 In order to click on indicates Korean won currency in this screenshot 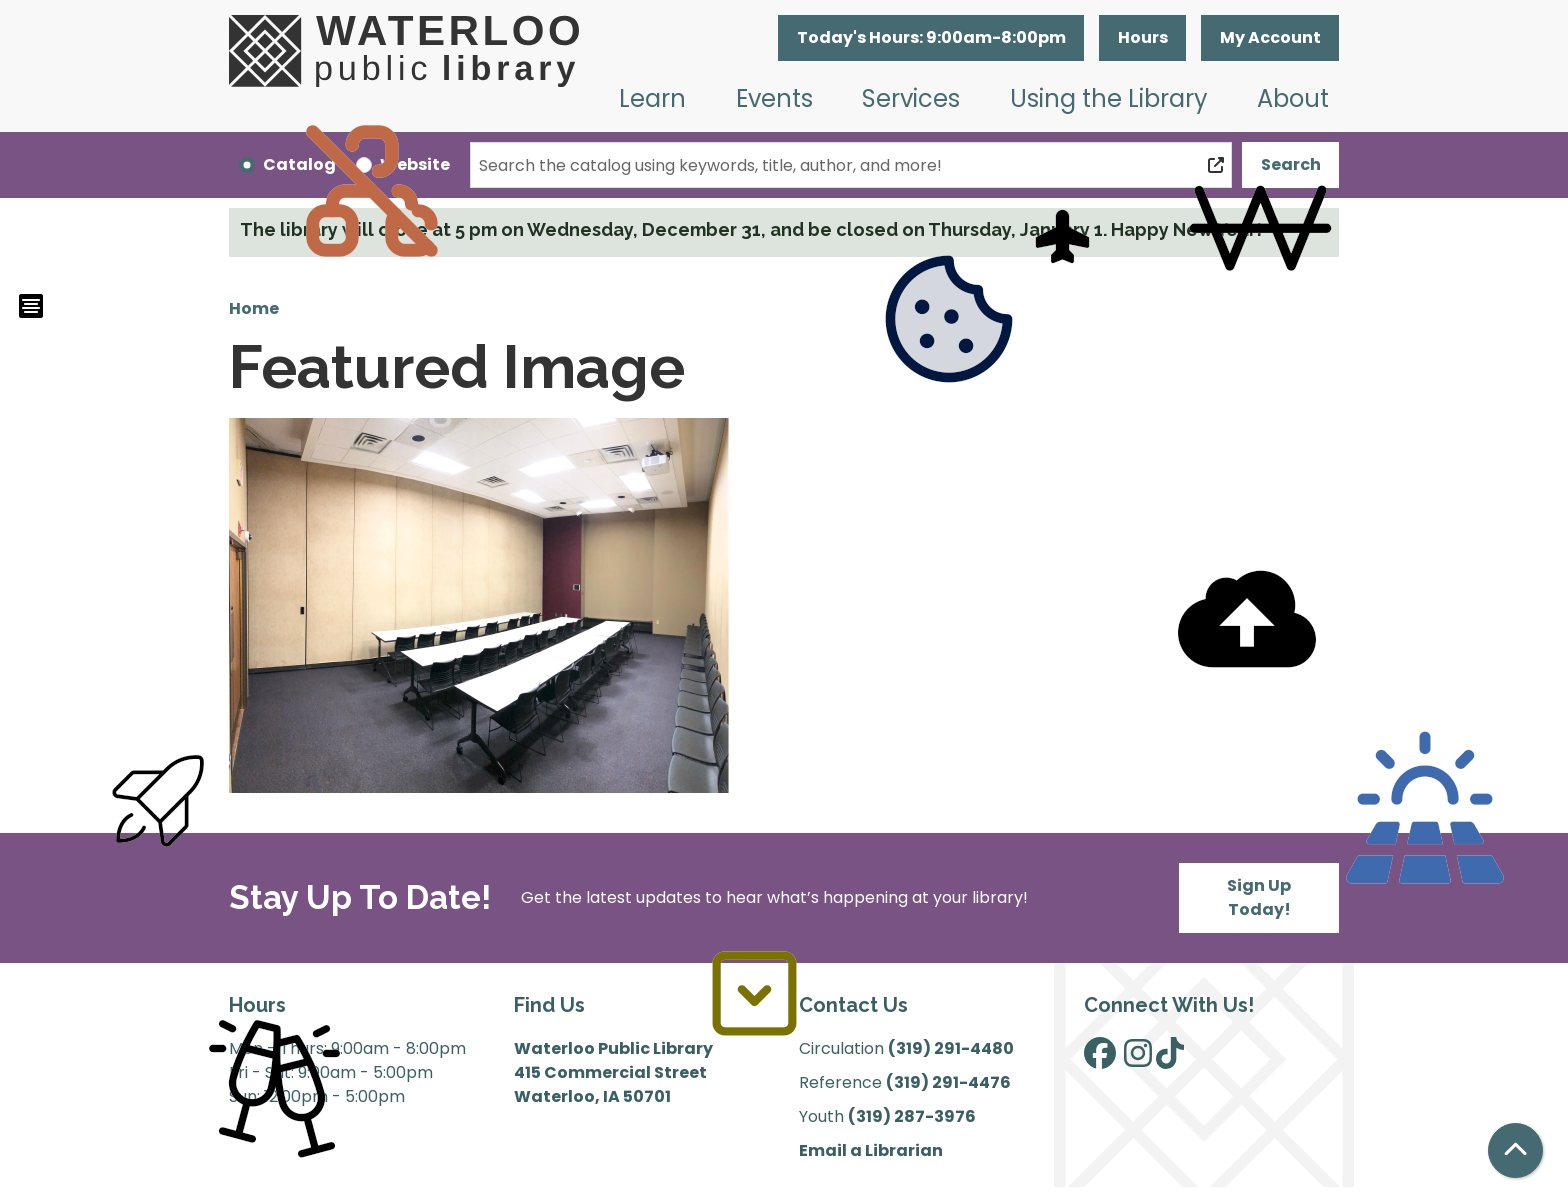, I will do `click(1260, 223)`.